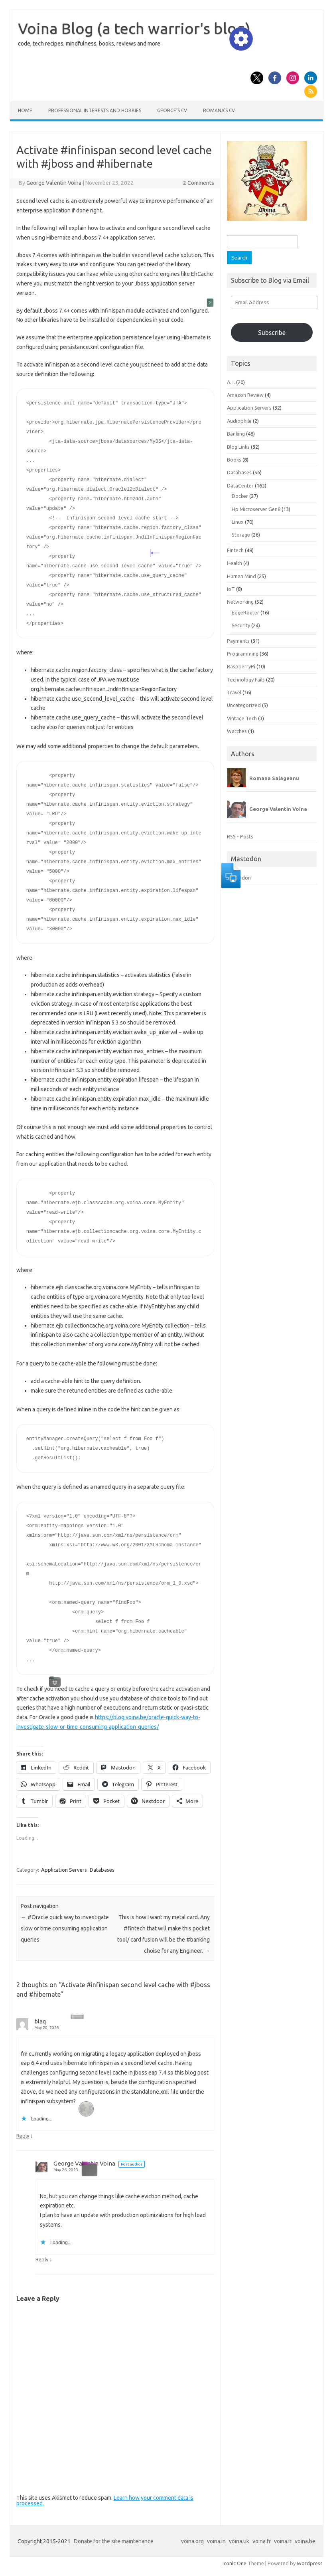 This screenshot has width=333, height=2576. Describe the element at coordinates (241, 39) in the screenshot. I see `indicates a system or settings-related item` at that location.